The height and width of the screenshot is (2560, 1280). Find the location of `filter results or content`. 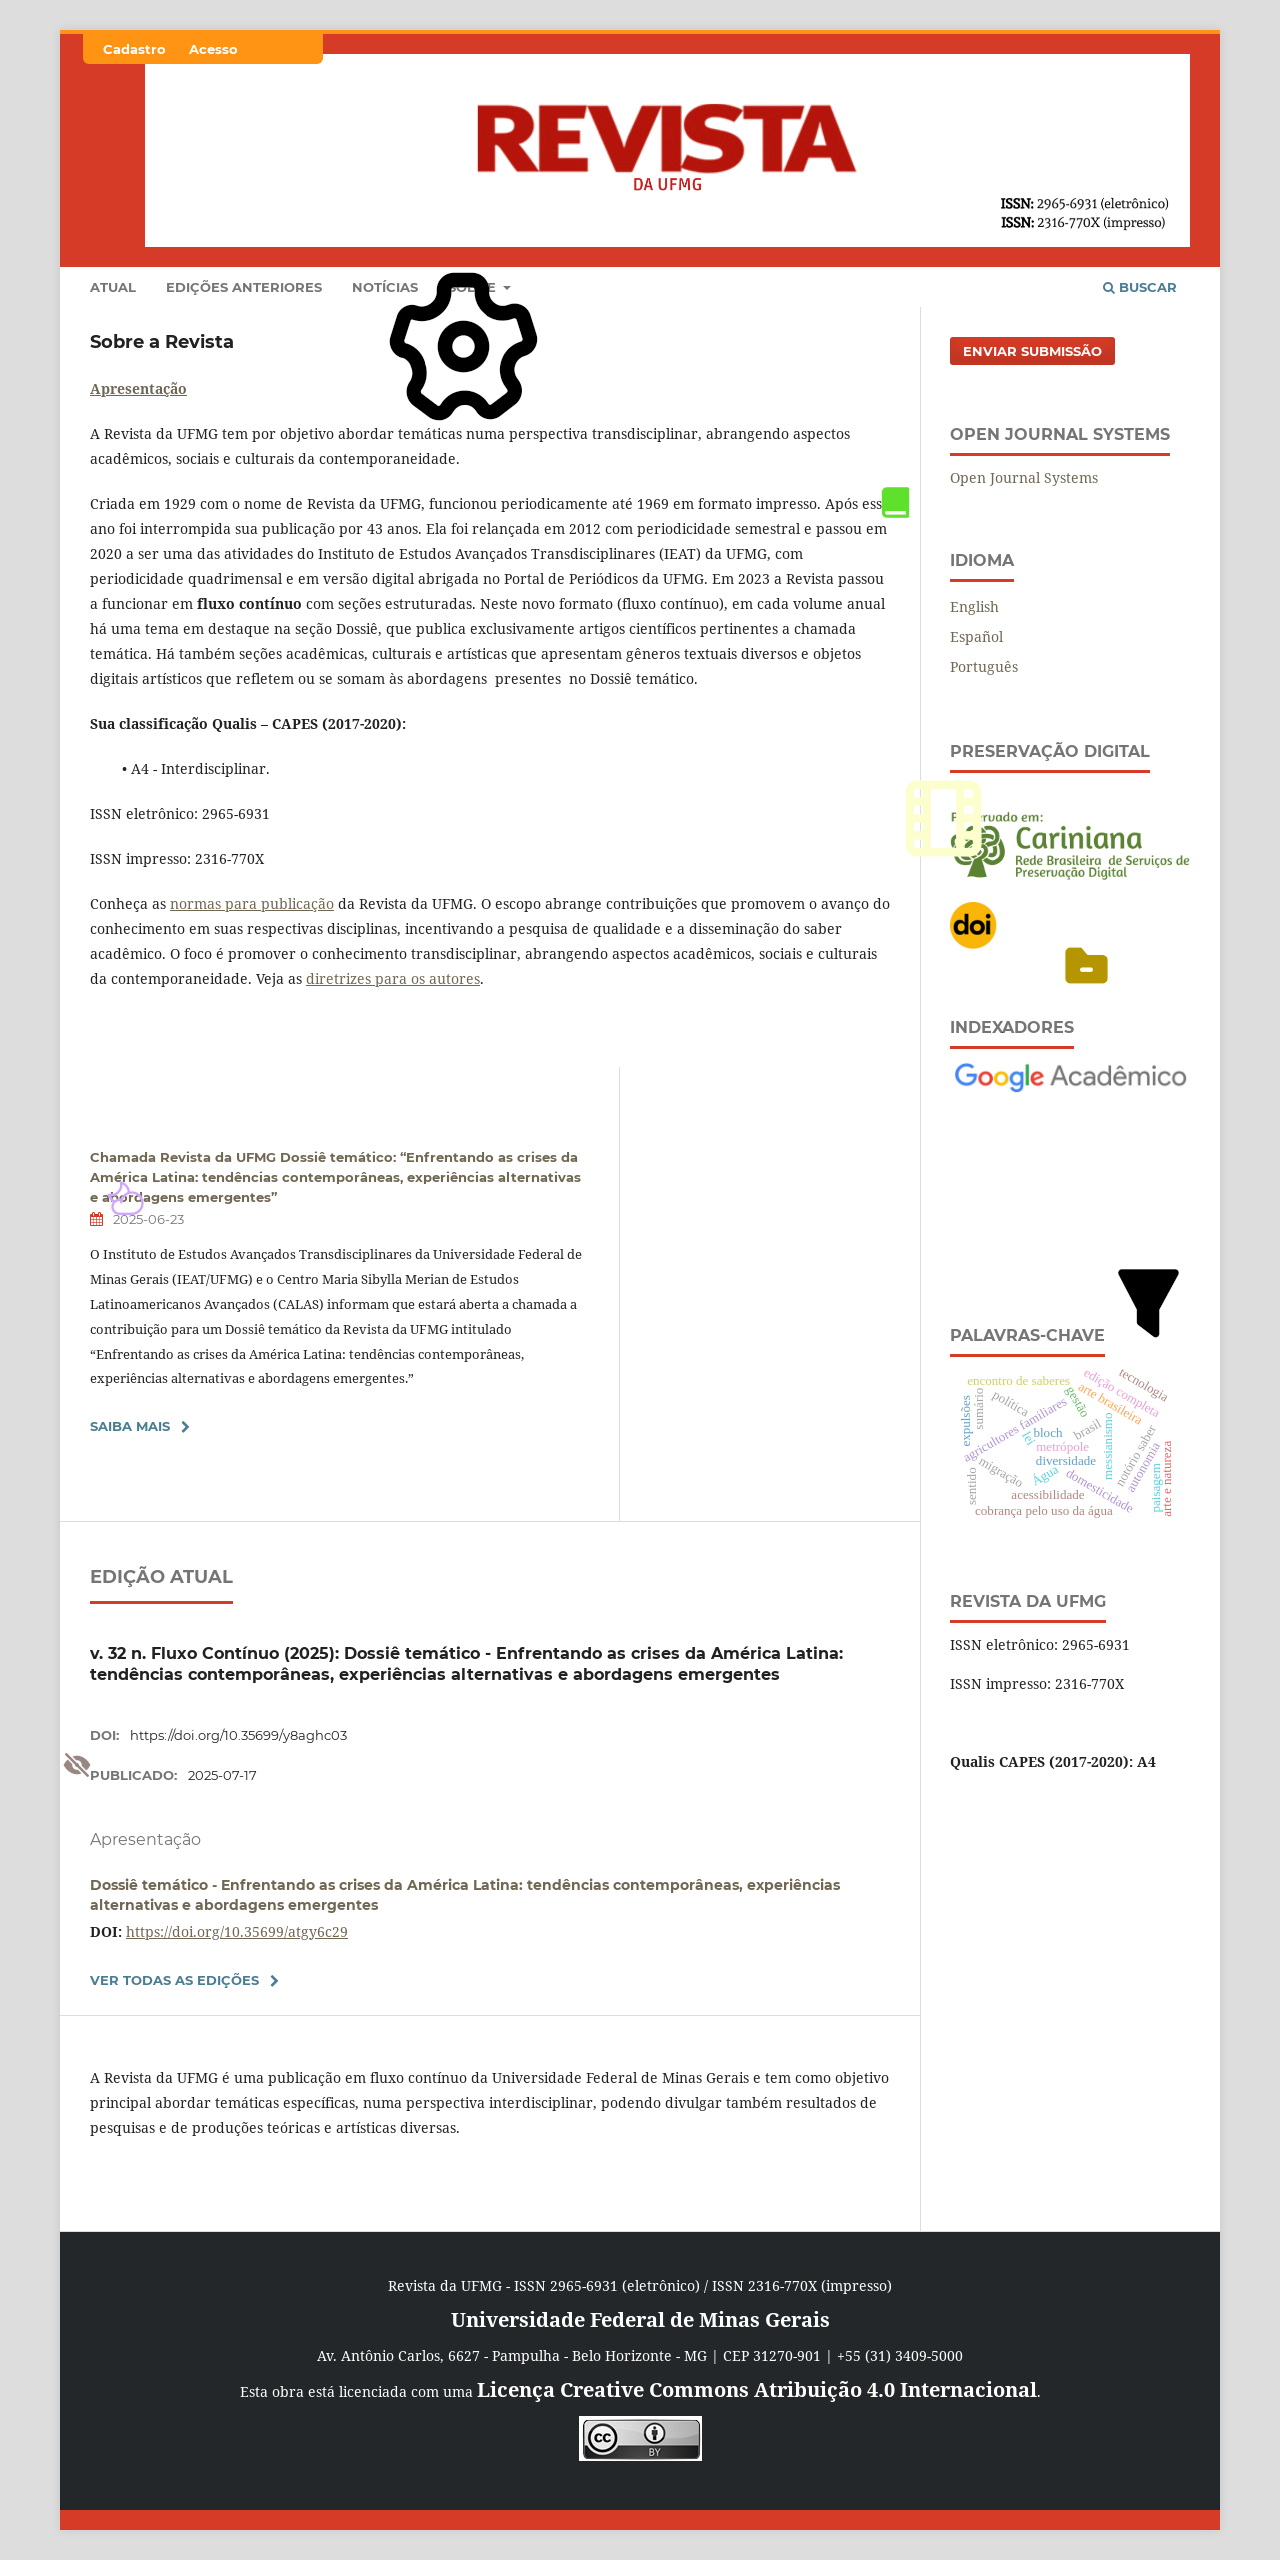

filter results or content is located at coordinates (1148, 1299).